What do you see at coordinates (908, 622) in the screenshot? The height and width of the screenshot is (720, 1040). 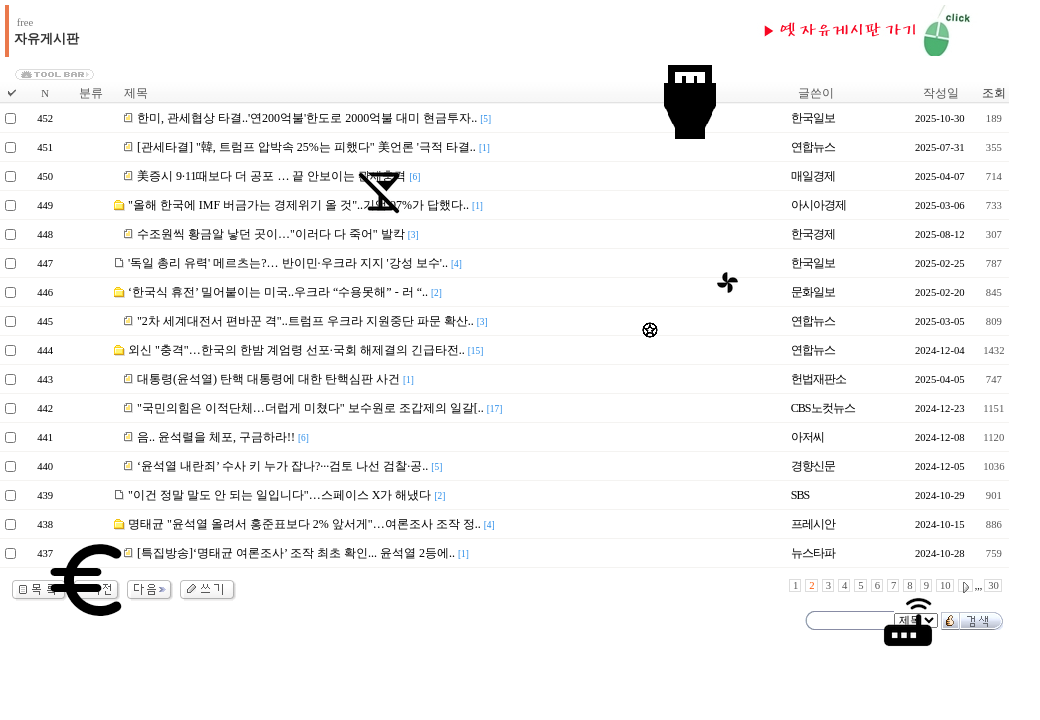 I see `access router or network settings` at bounding box center [908, 622].